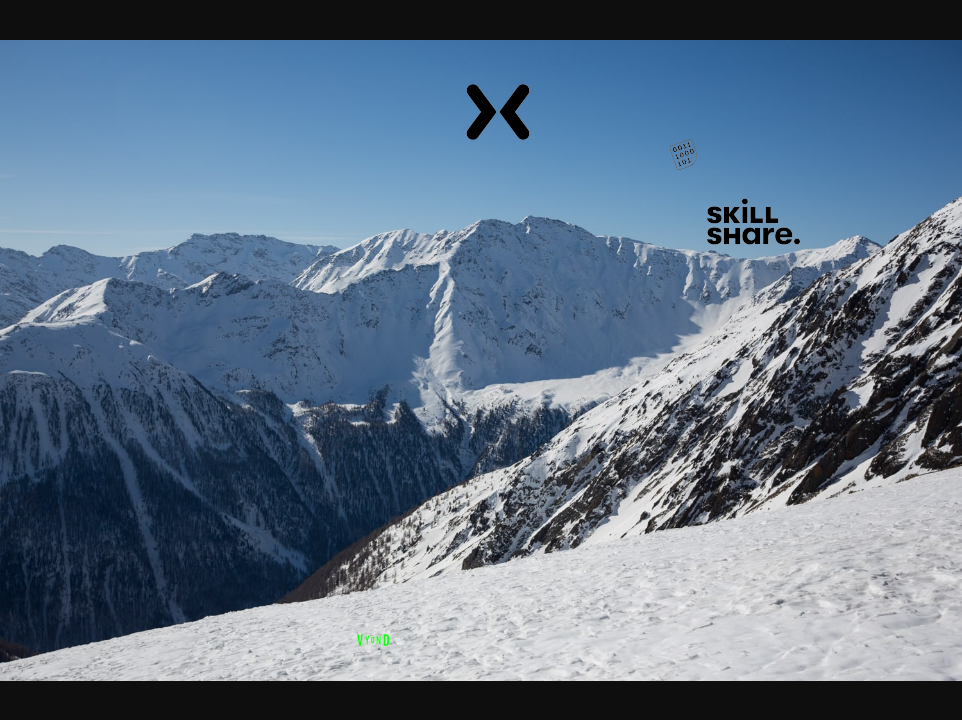  Describe the element at coordinates (753, 221) in the screenshot. I see `open the Skillshare app` at that location.